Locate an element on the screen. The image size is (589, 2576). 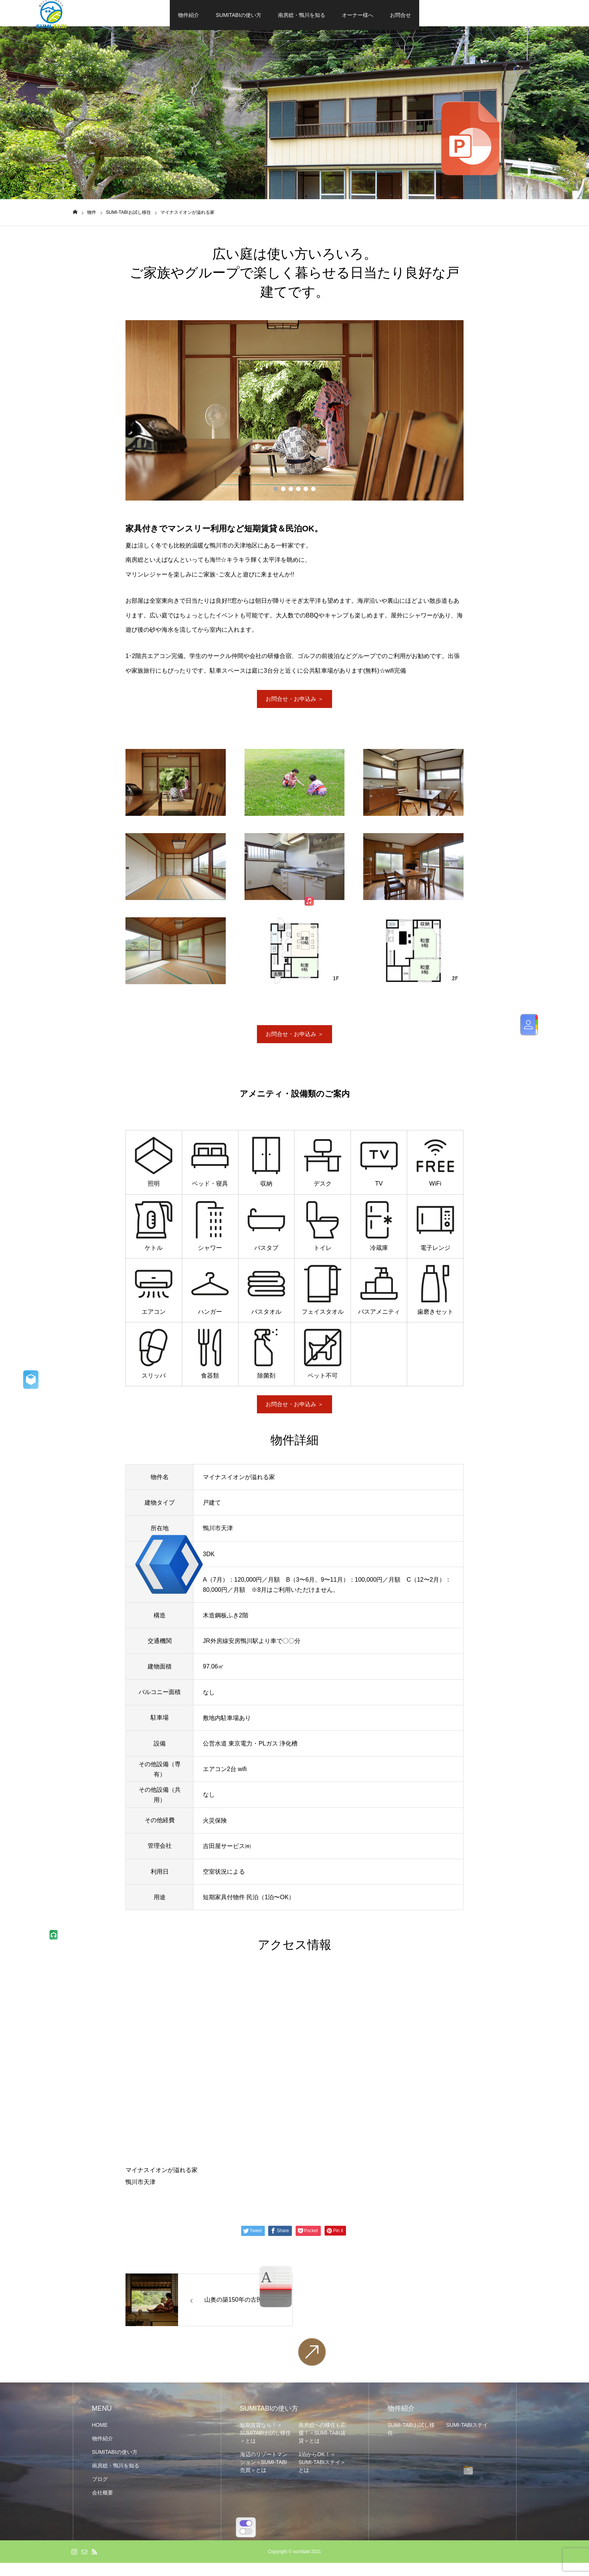
a flatpak application package file is located at coordinates (31, 1380).